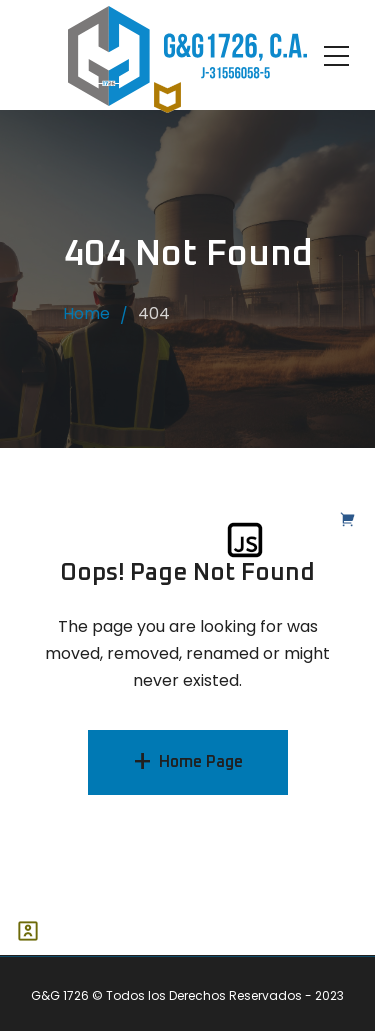  I want to click on view account profile, so click(28, 931).